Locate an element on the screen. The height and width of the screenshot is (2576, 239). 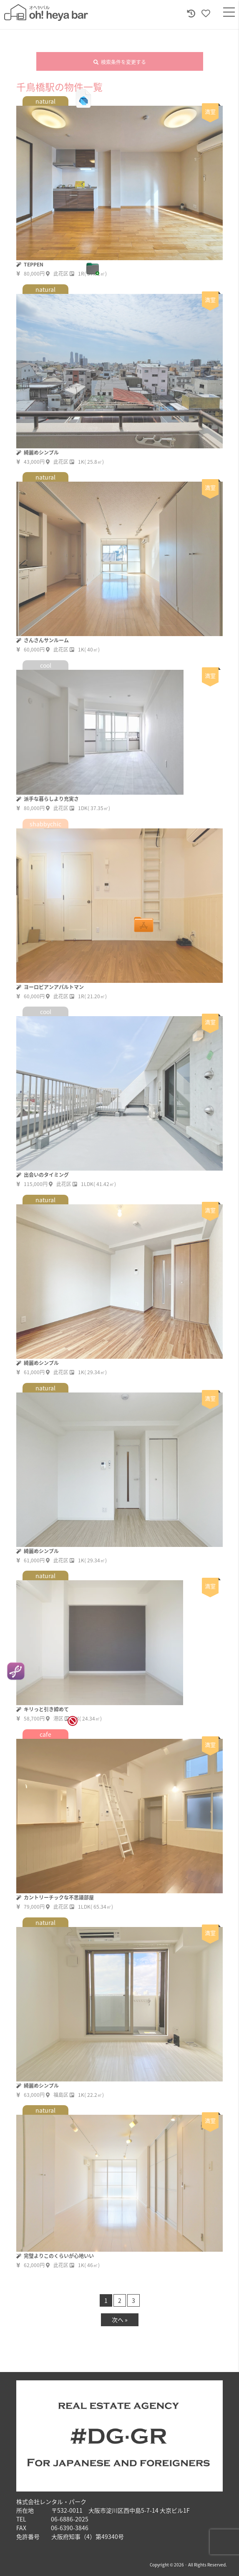
open education and science apps category is located at coordinates (16, 1671).